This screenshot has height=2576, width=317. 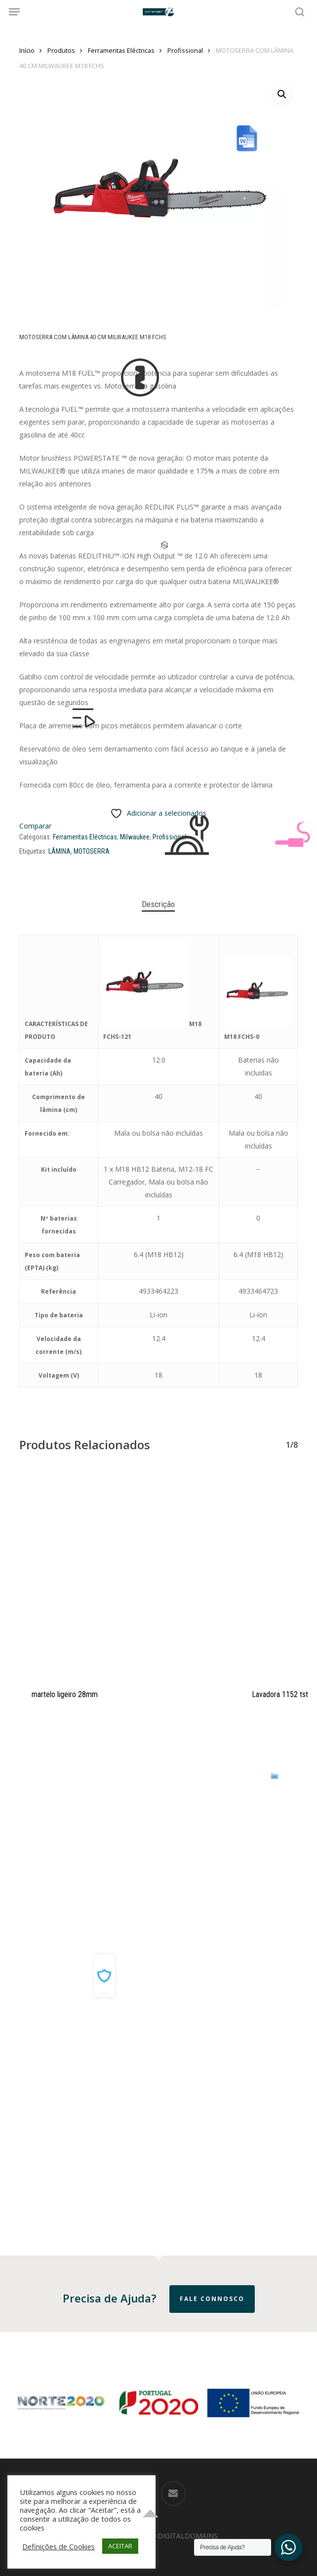 What do you see at coordinates (247, 138) in the screenshot?
I see `microsoft word document file` at bounding box center [247, 138].